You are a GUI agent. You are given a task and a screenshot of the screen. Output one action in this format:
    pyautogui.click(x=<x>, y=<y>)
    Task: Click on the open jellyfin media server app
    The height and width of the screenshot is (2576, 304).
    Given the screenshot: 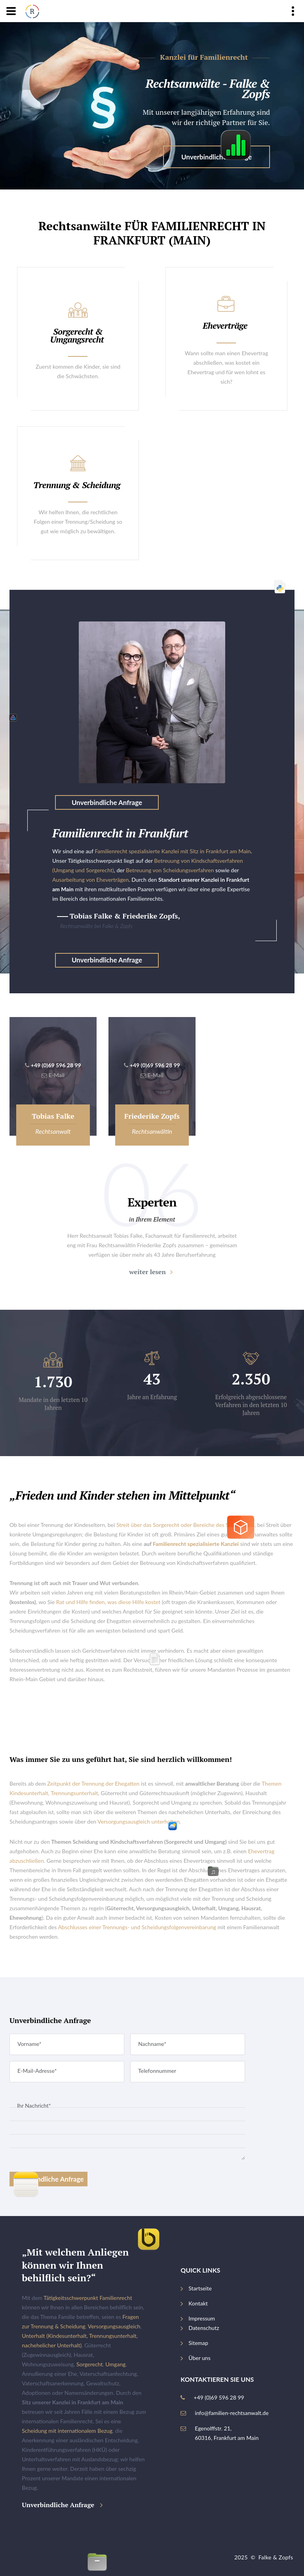 What is the action you would take?
    pyautogui.click(x=13, y=718)
    